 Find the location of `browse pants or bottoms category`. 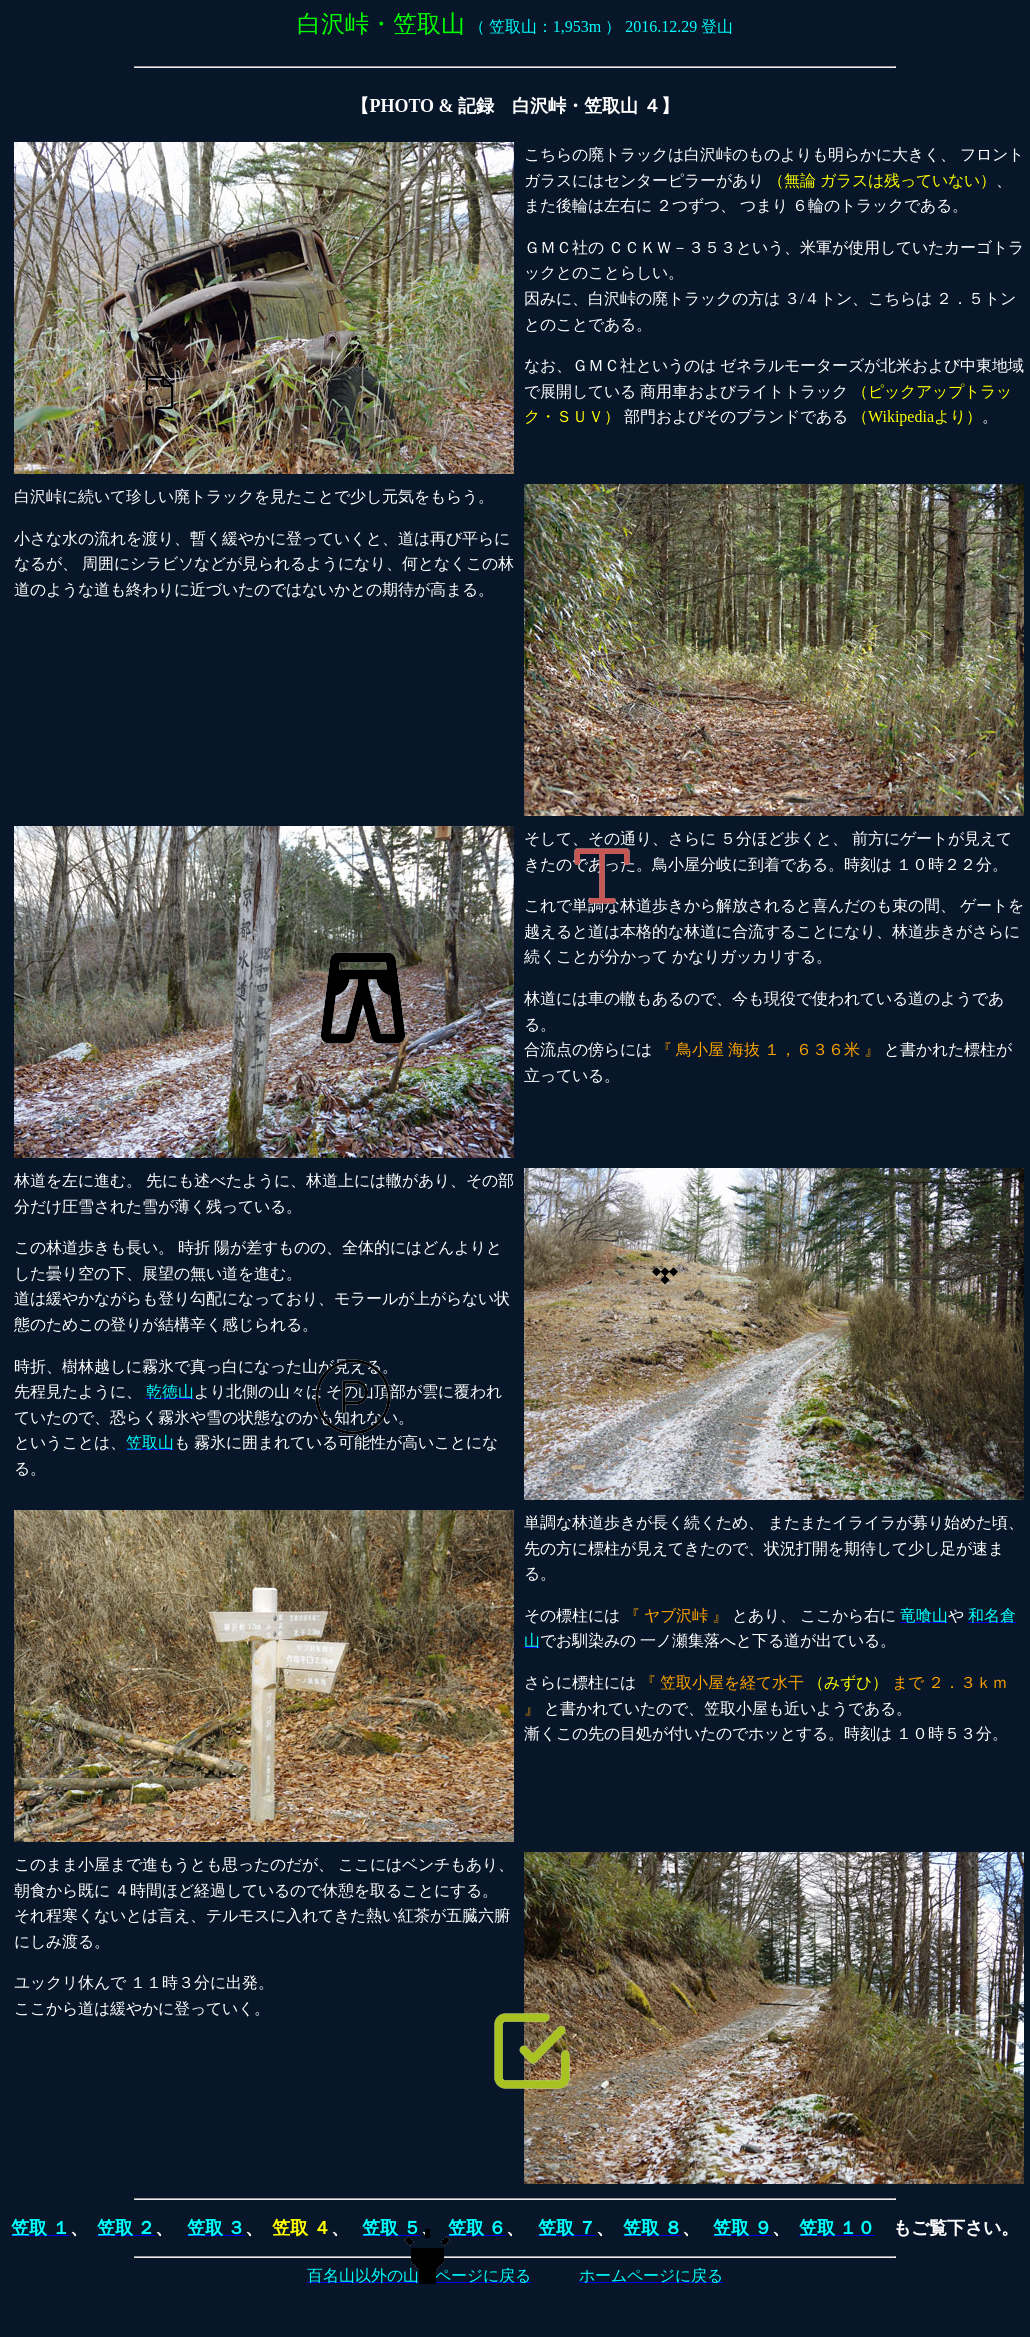

browse pants or bottoms category is located at coordinates (363, 998).